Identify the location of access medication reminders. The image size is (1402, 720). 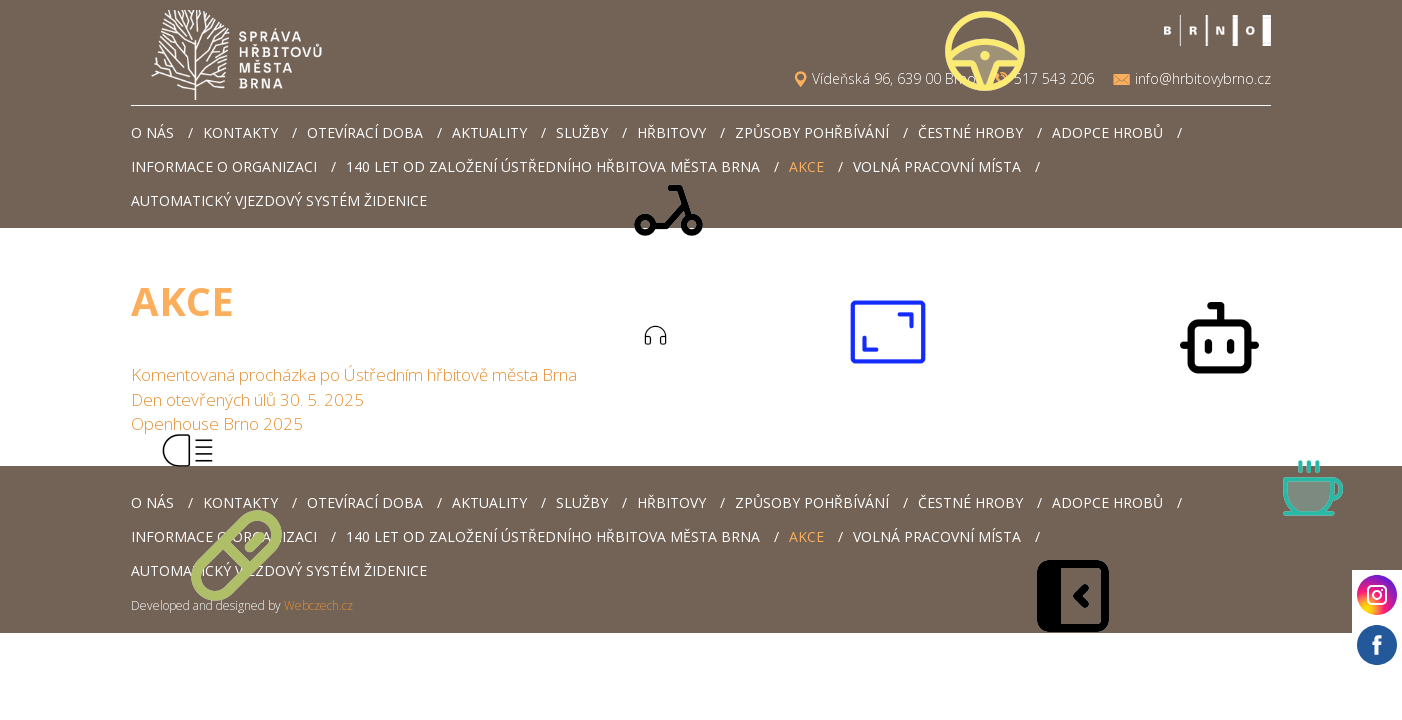
(236, 555).